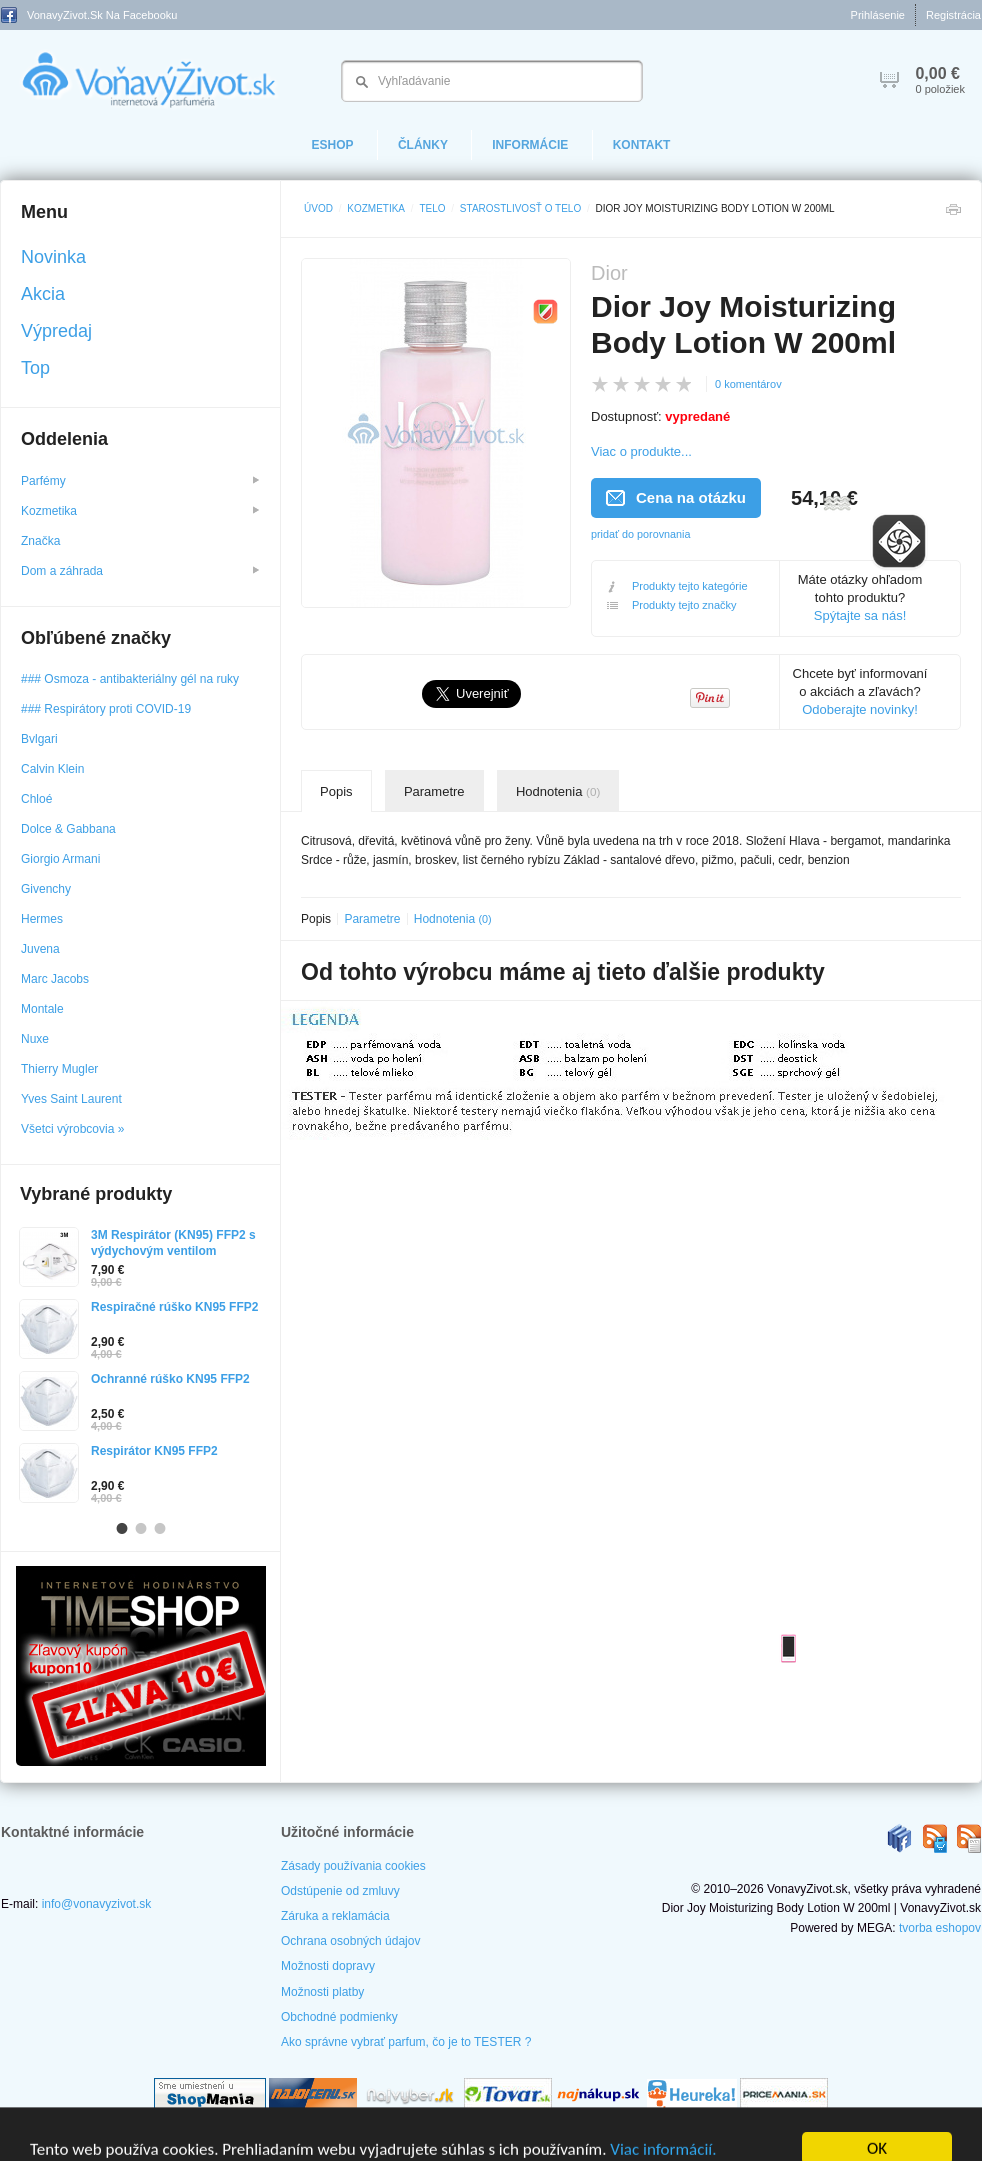 The width and height of the screenshot is (982, 2161). I want to click on iPod nano device in pink, so click(788, 1648).